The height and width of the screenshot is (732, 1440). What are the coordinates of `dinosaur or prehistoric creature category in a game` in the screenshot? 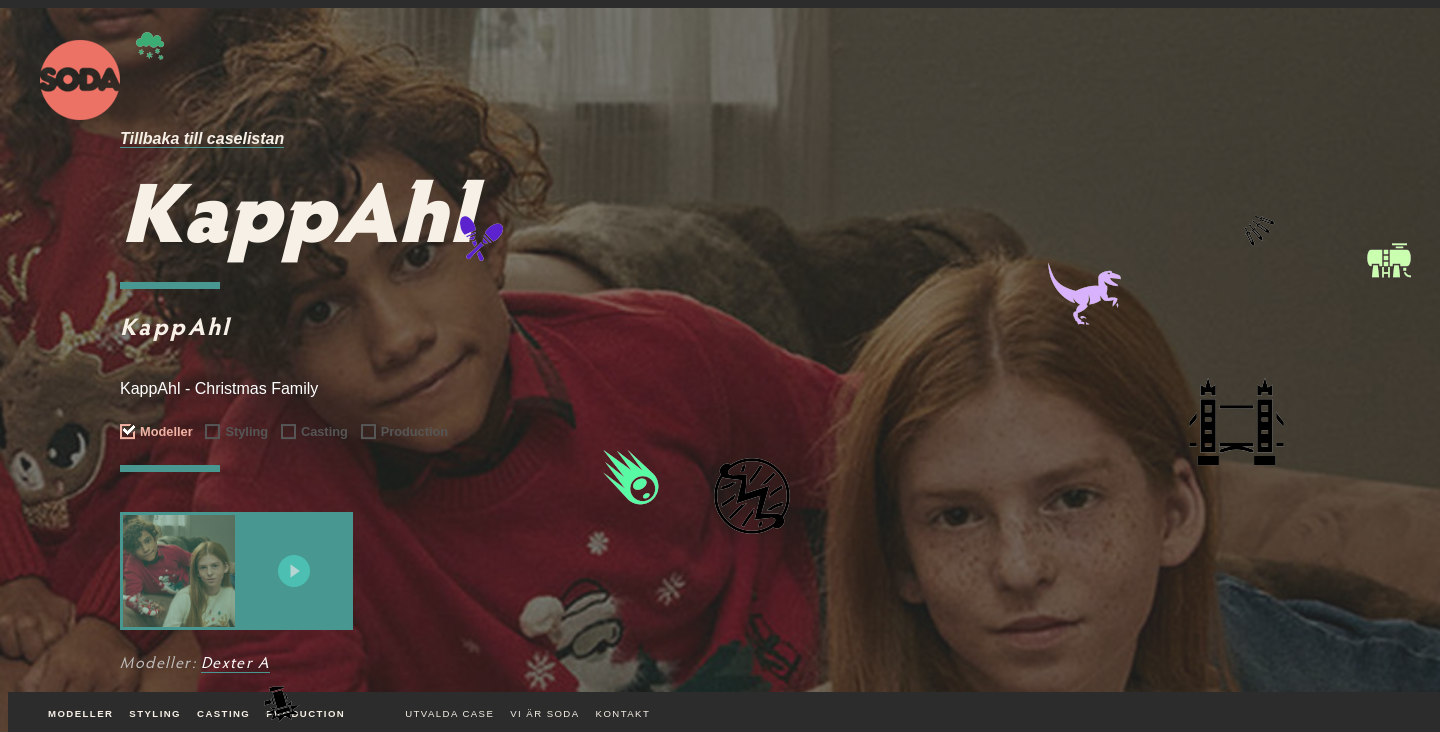 It's located at (1084, 293).